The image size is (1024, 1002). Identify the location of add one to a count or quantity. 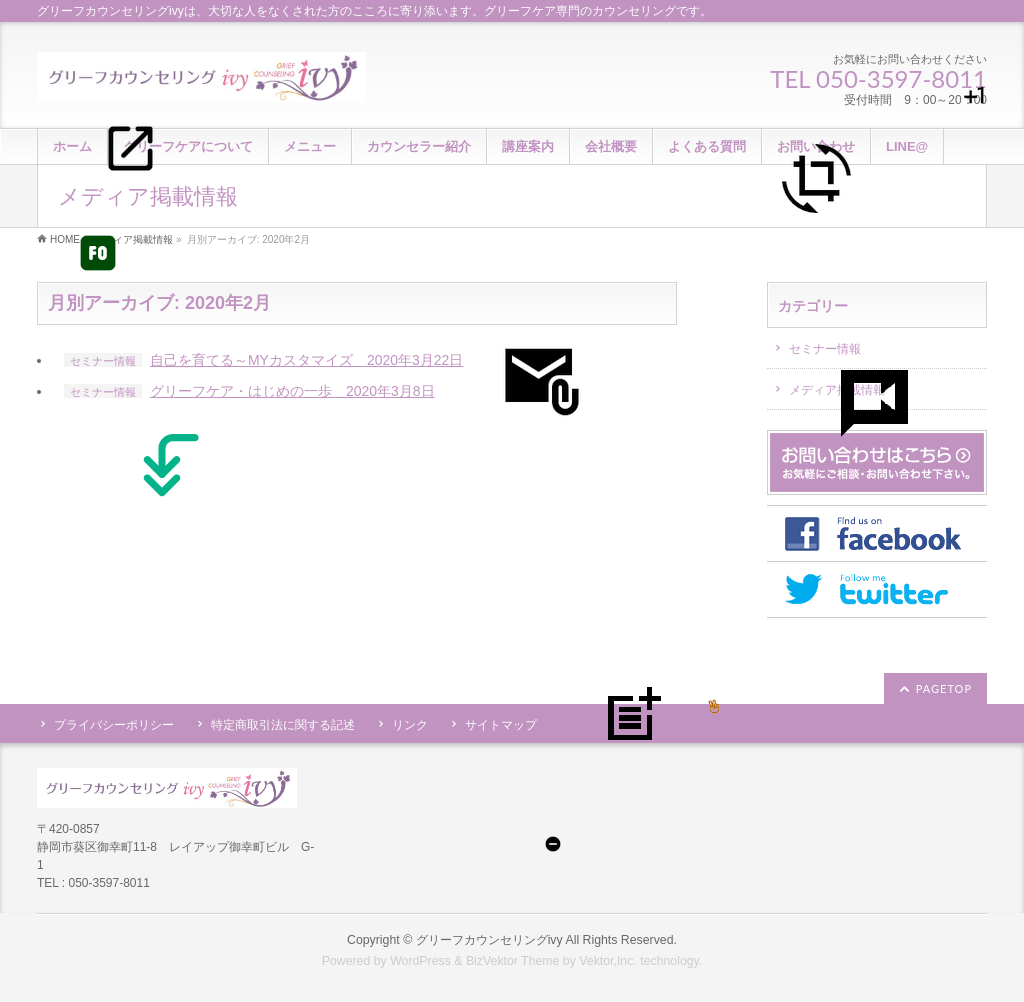
(974, 95).